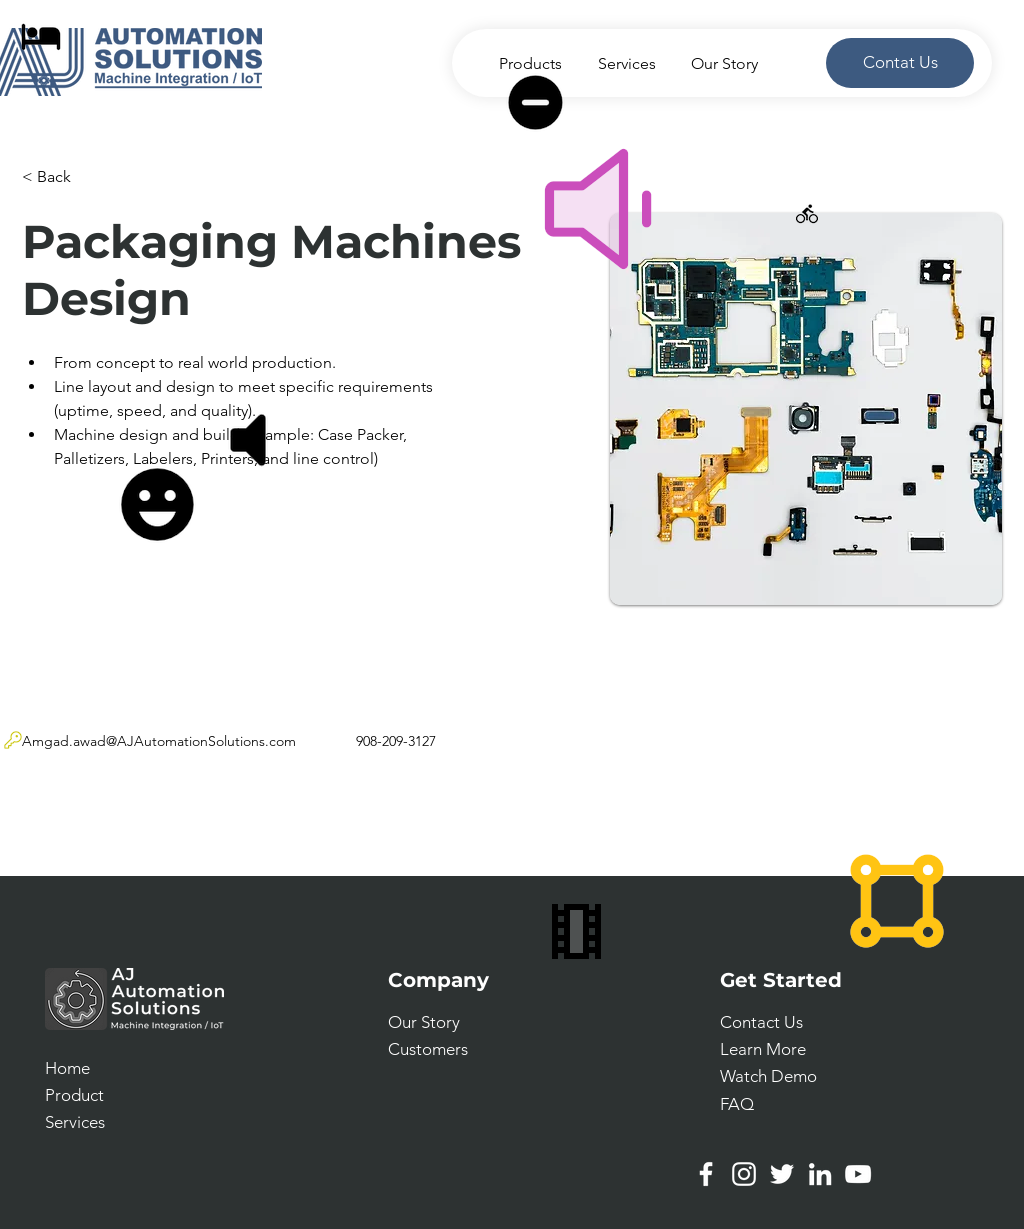  Describe the element at coordinates (605, 209) in the screenshot. I see `audio playing at low volume` at that location.